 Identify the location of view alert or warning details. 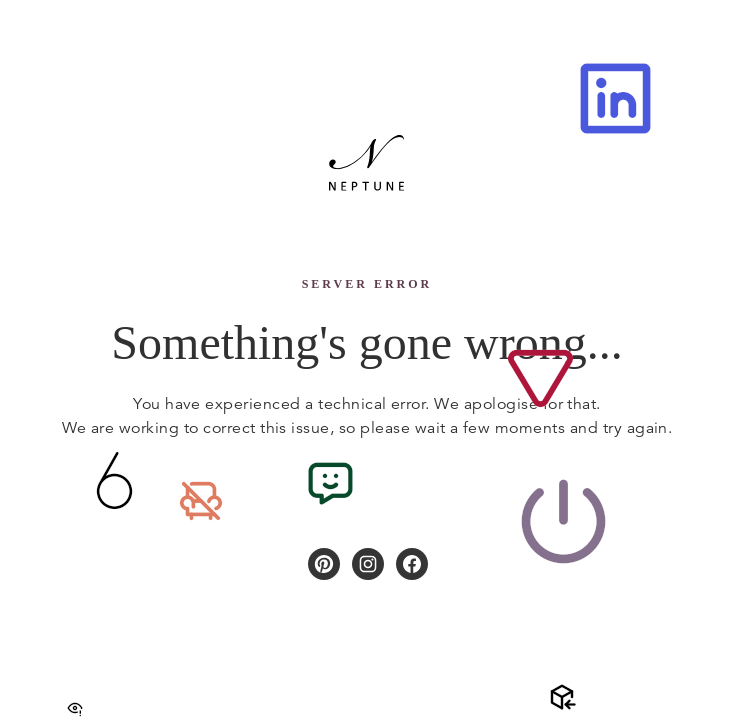
(75, 708).